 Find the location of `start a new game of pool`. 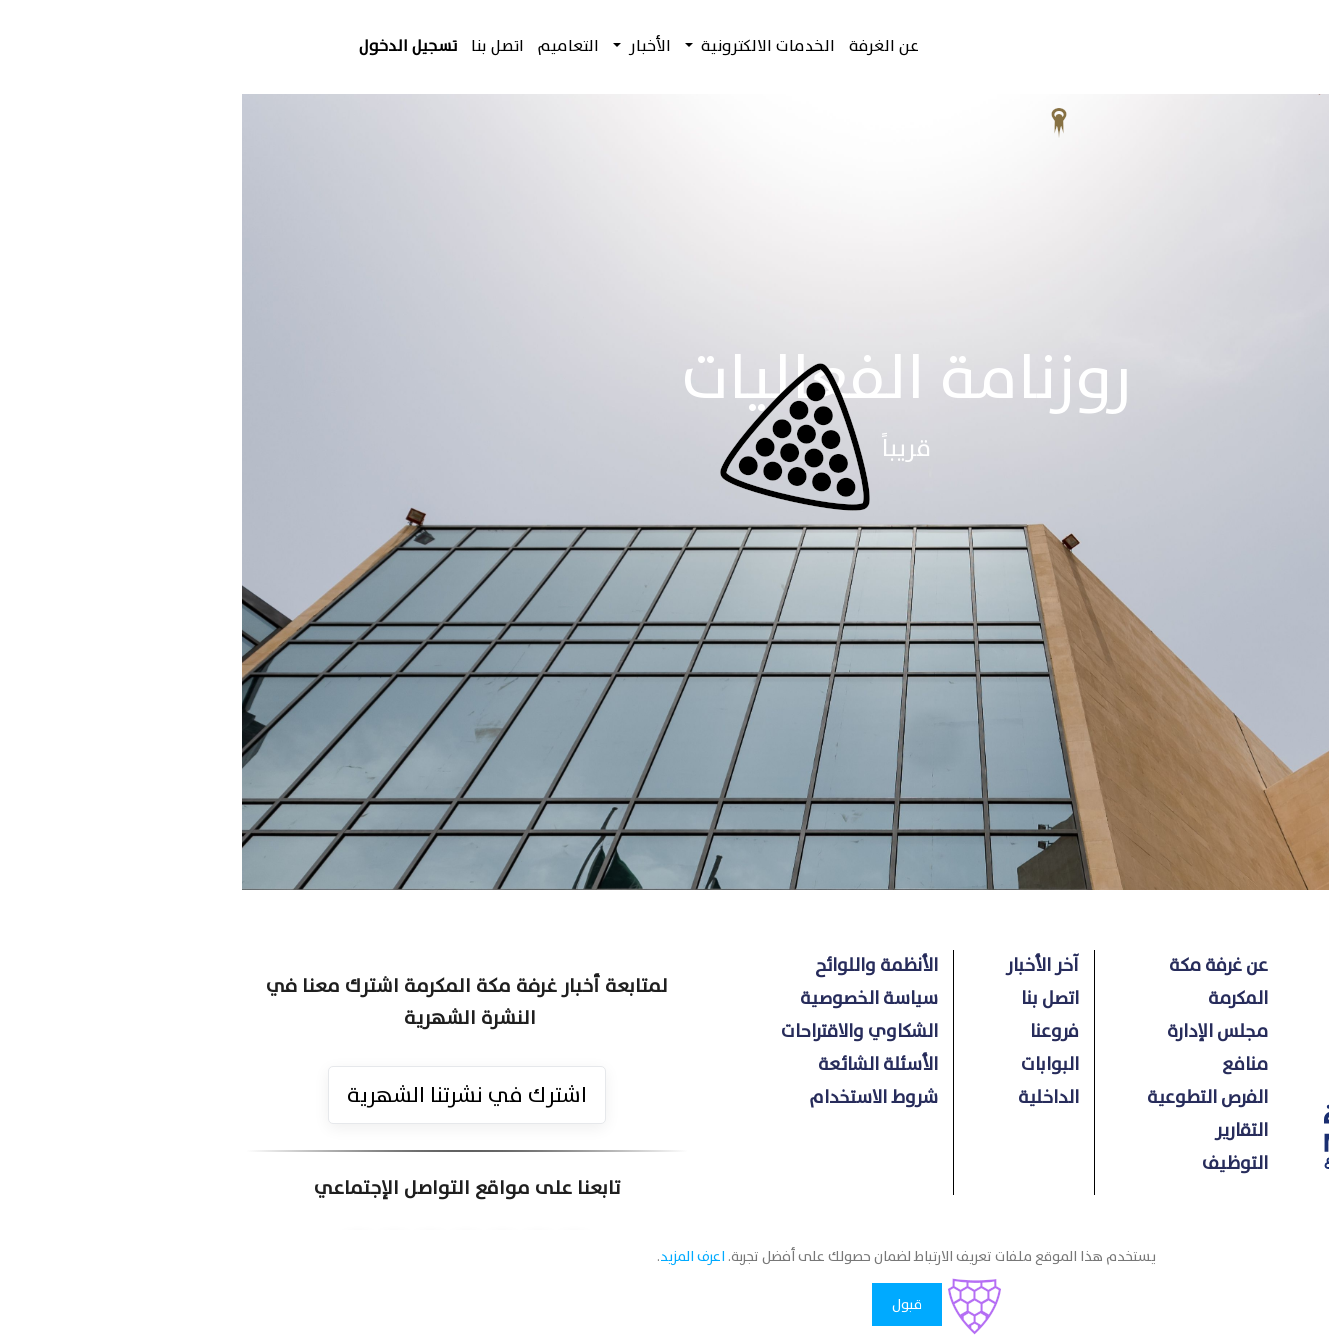

start a new game of pool is located at coordinates (795, 437).